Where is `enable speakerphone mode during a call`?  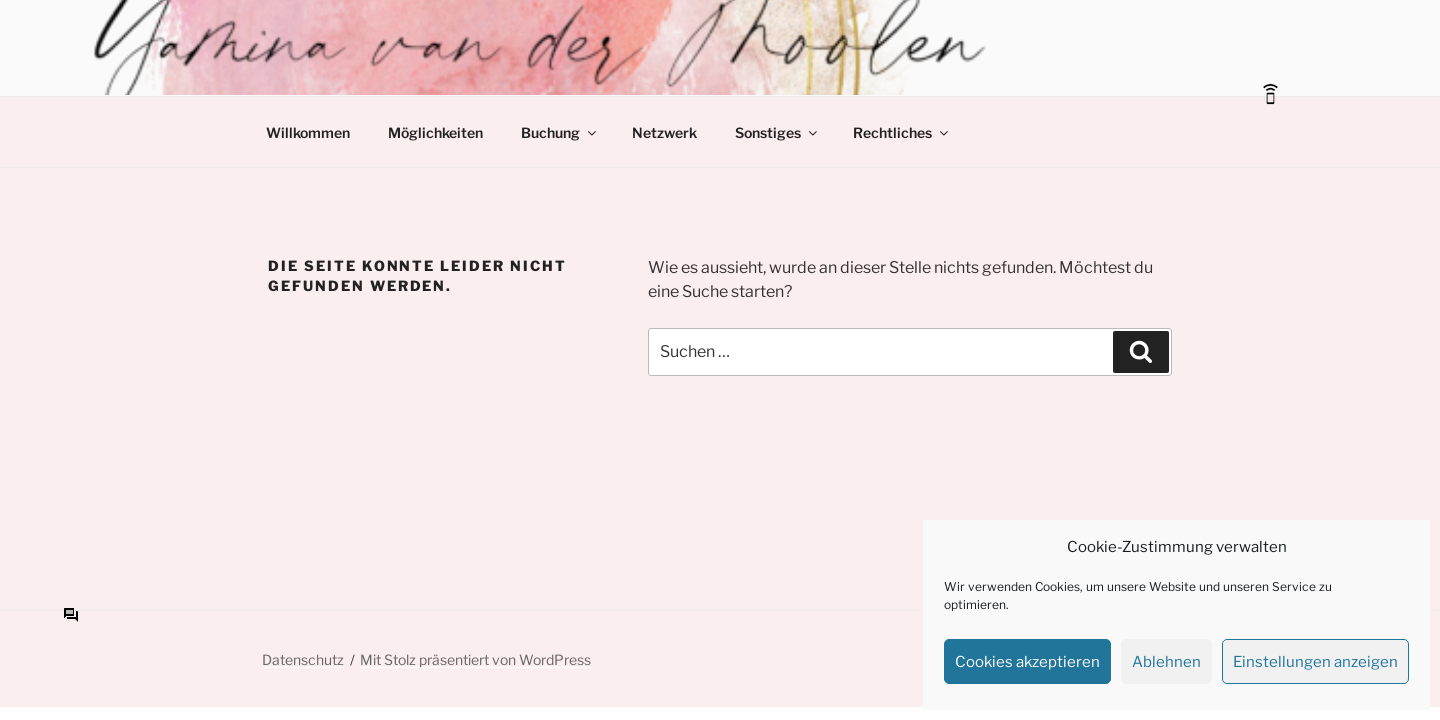
enable speakerphone mode during a call is located at coordinates (1270, 94).